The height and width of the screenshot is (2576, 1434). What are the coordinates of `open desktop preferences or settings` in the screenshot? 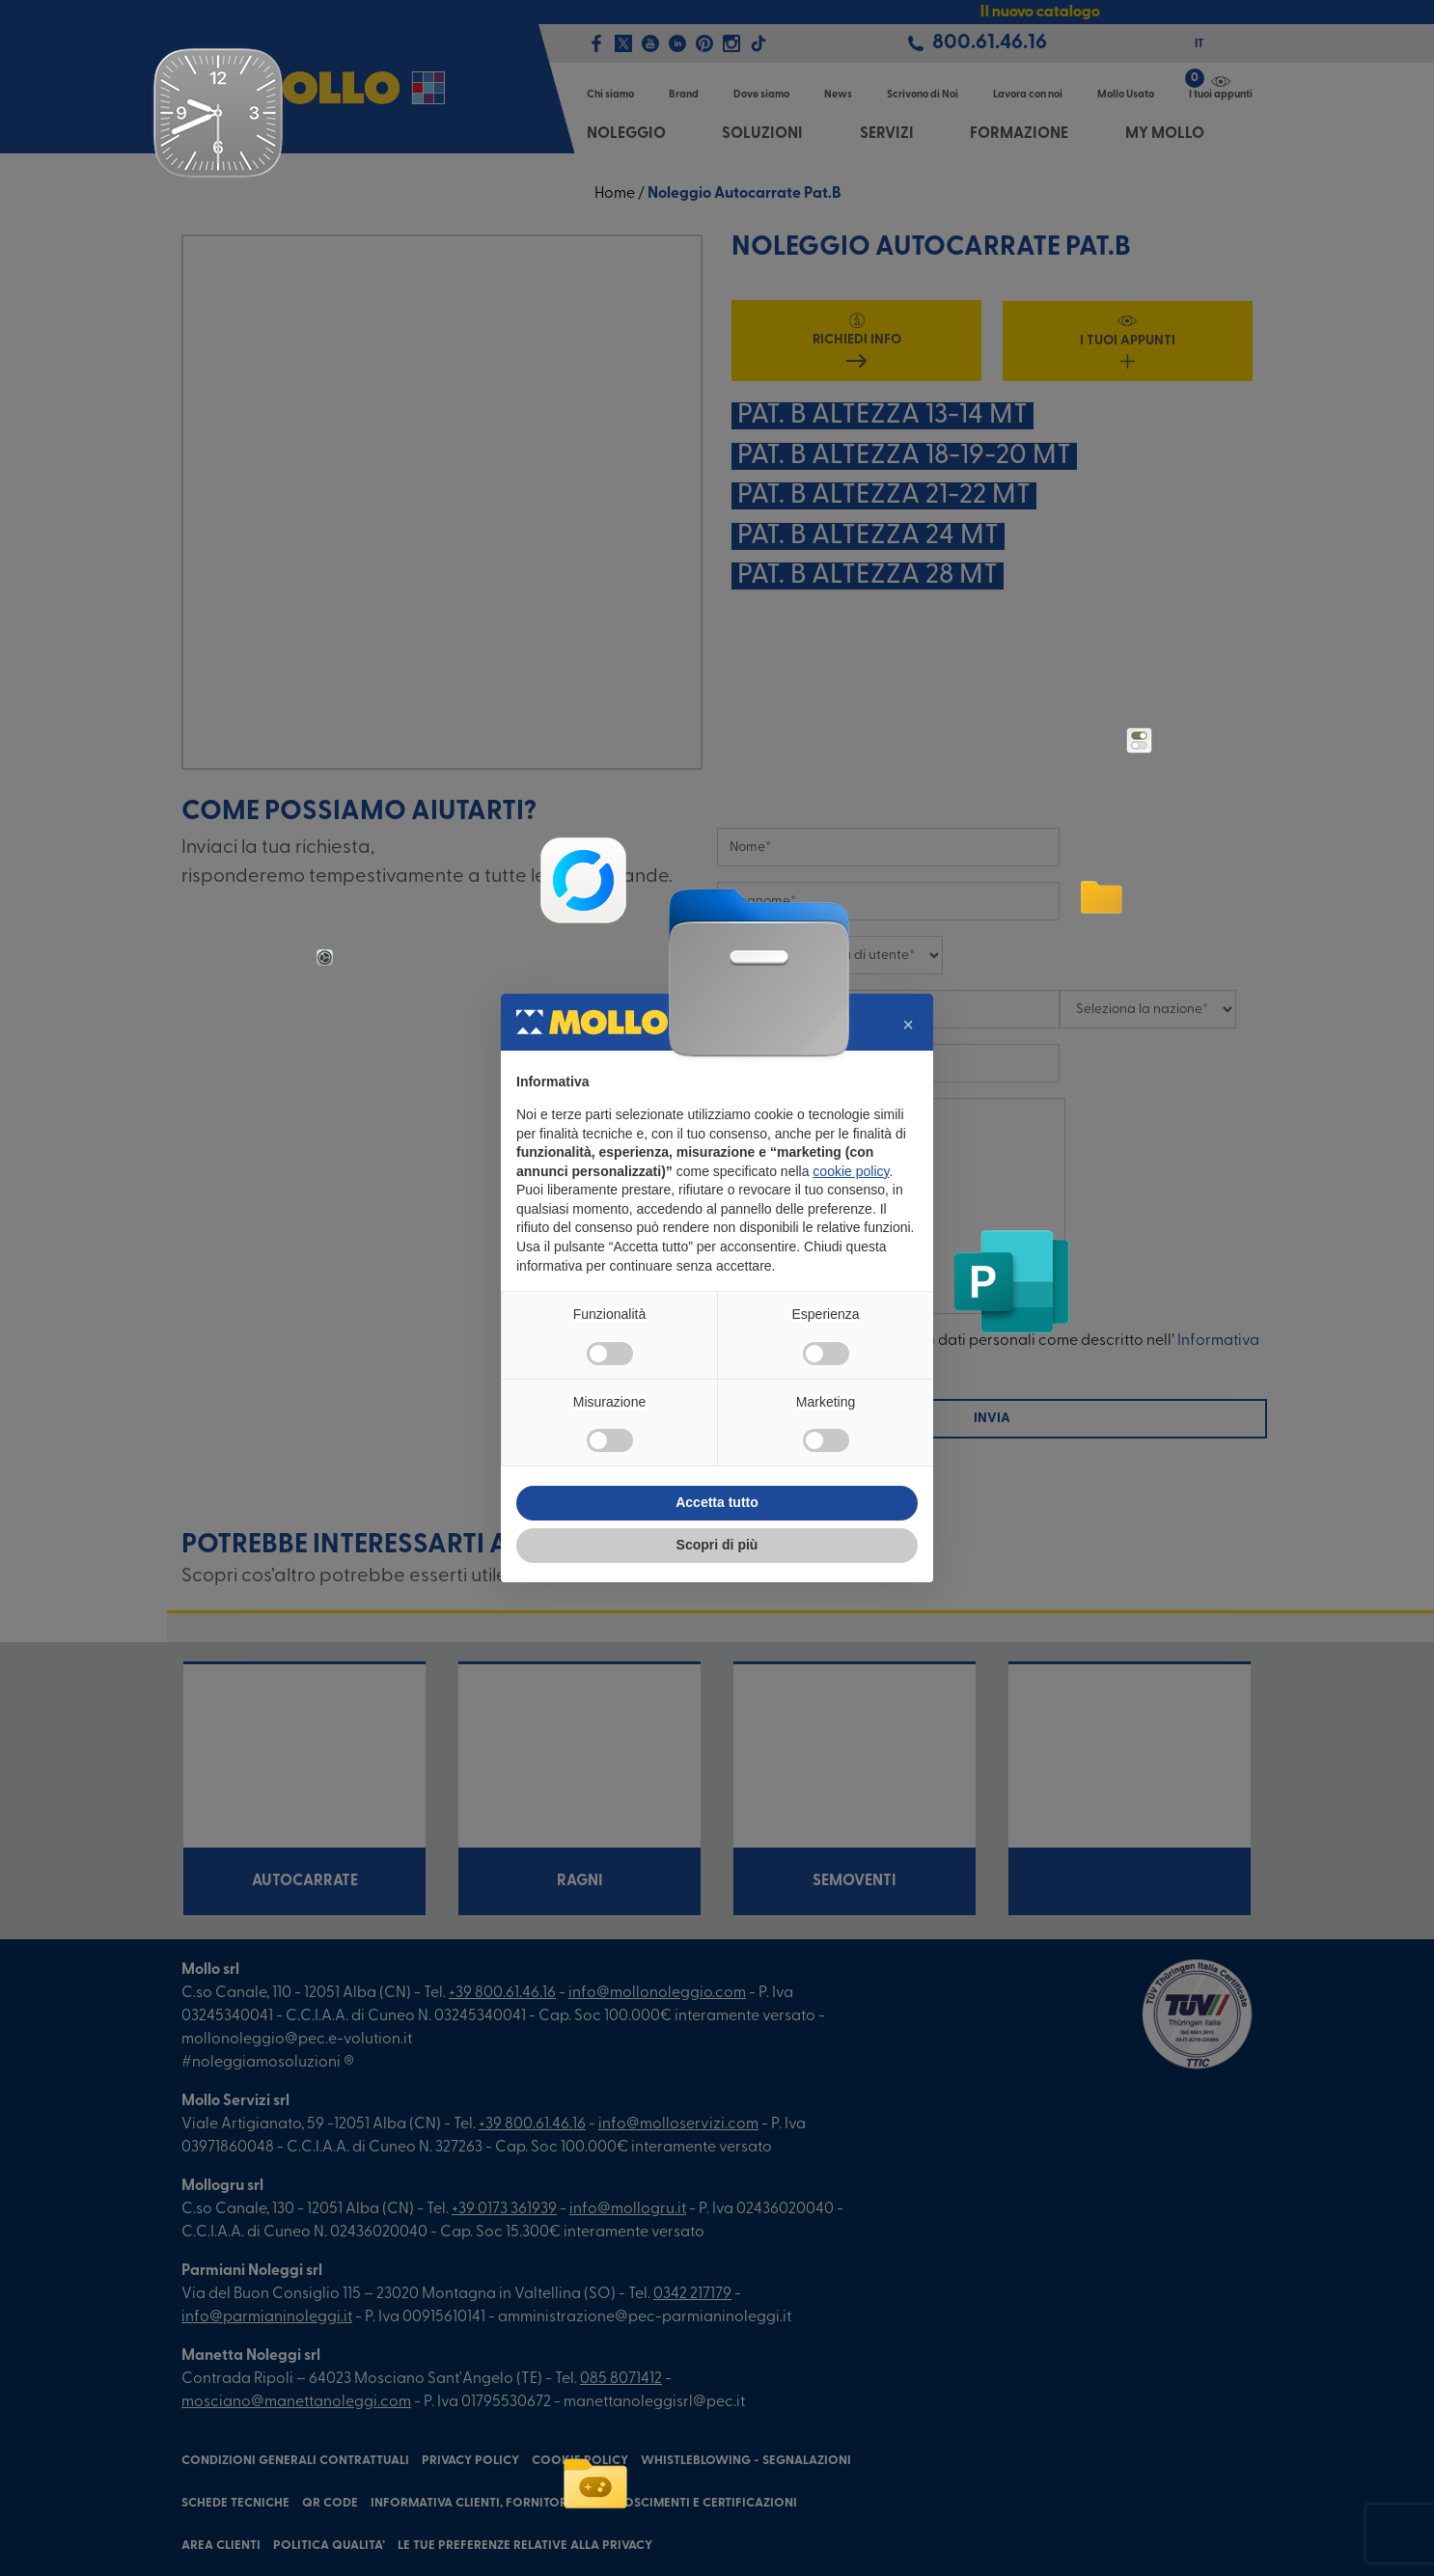 It's located at (1139, 740).